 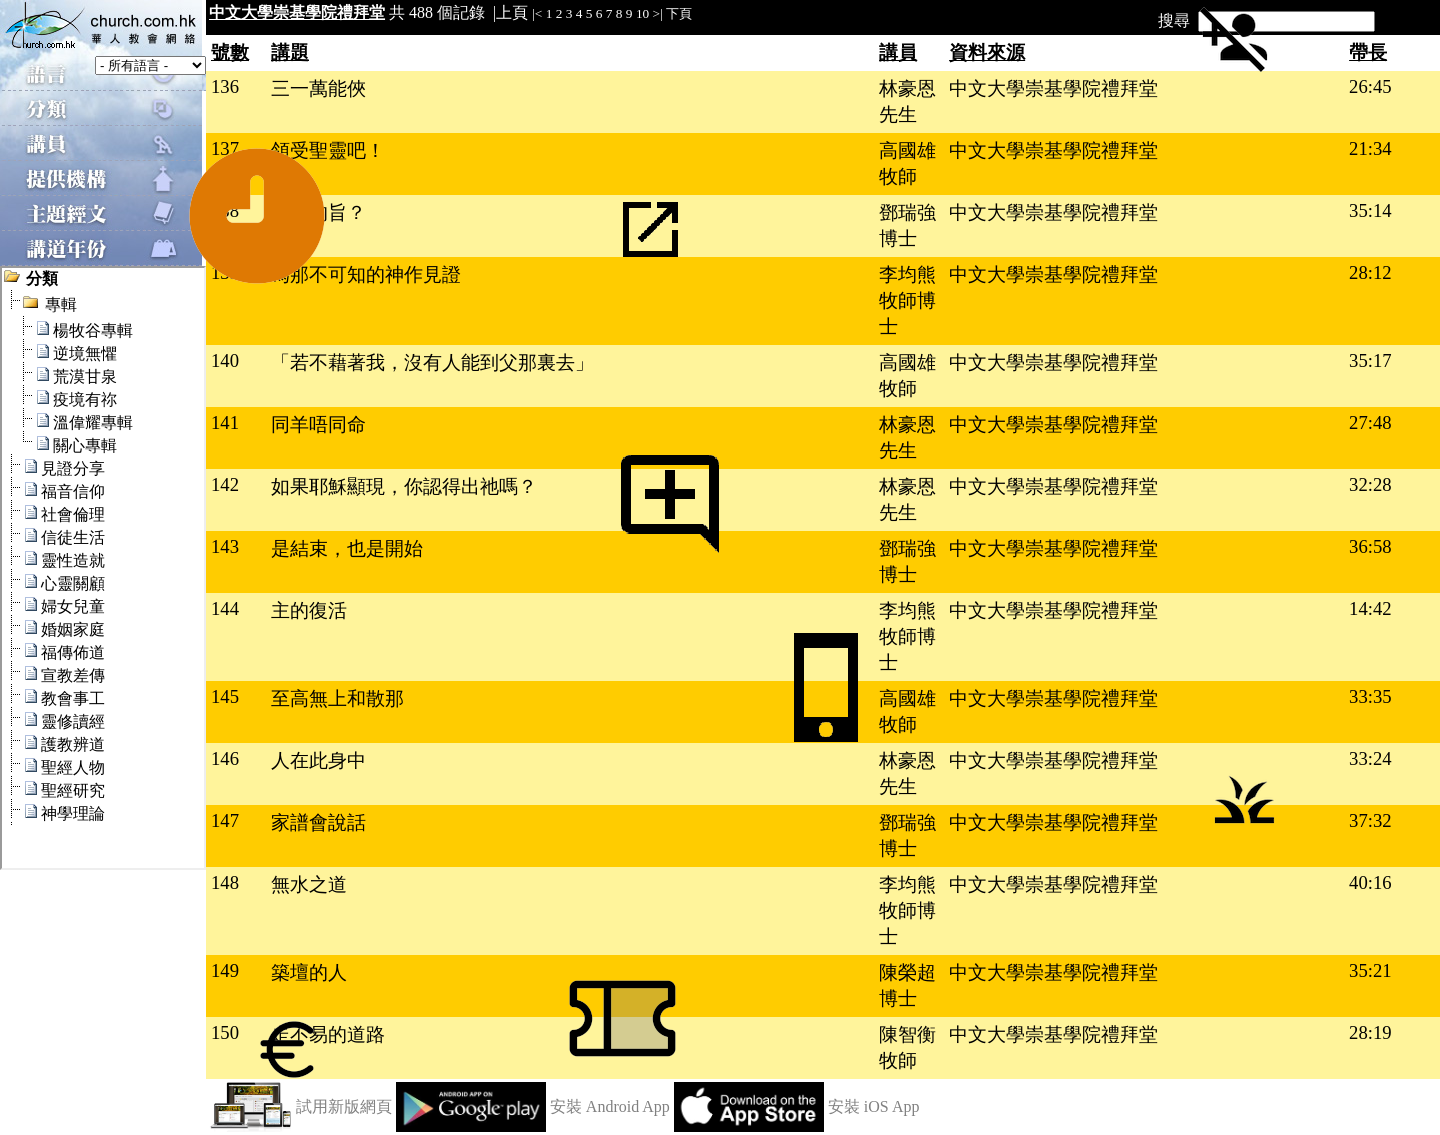 I want to click on view or select euro currency, so click(x=288, y=1049).